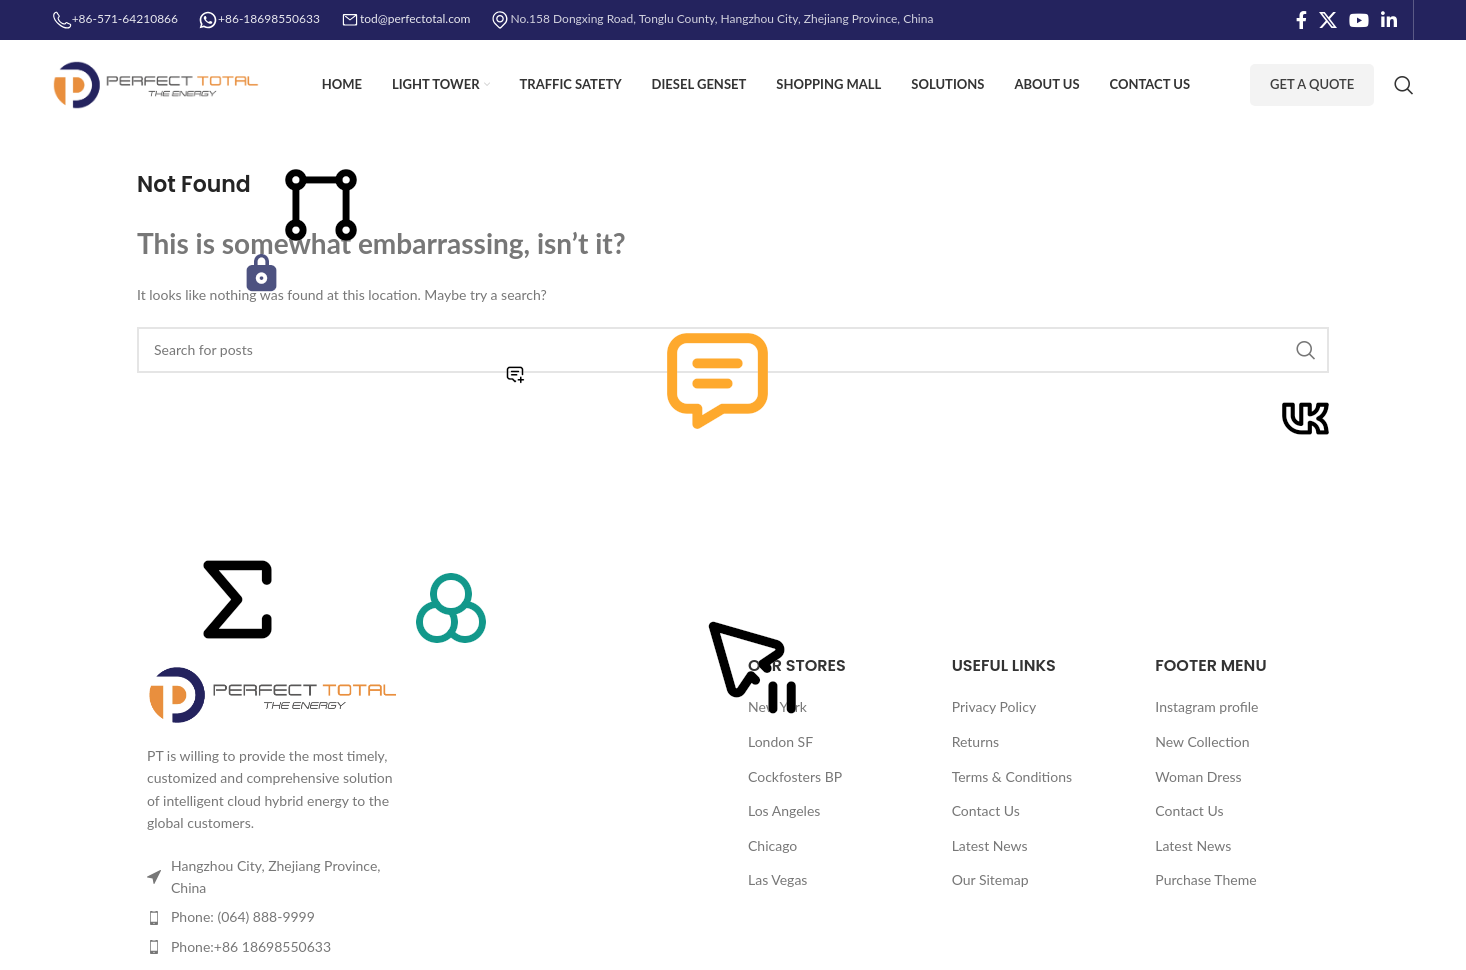  Describe the element at coordinates (750, 663) in the screenshot. I see `pause cursor tracking or pointer activity` at that location.